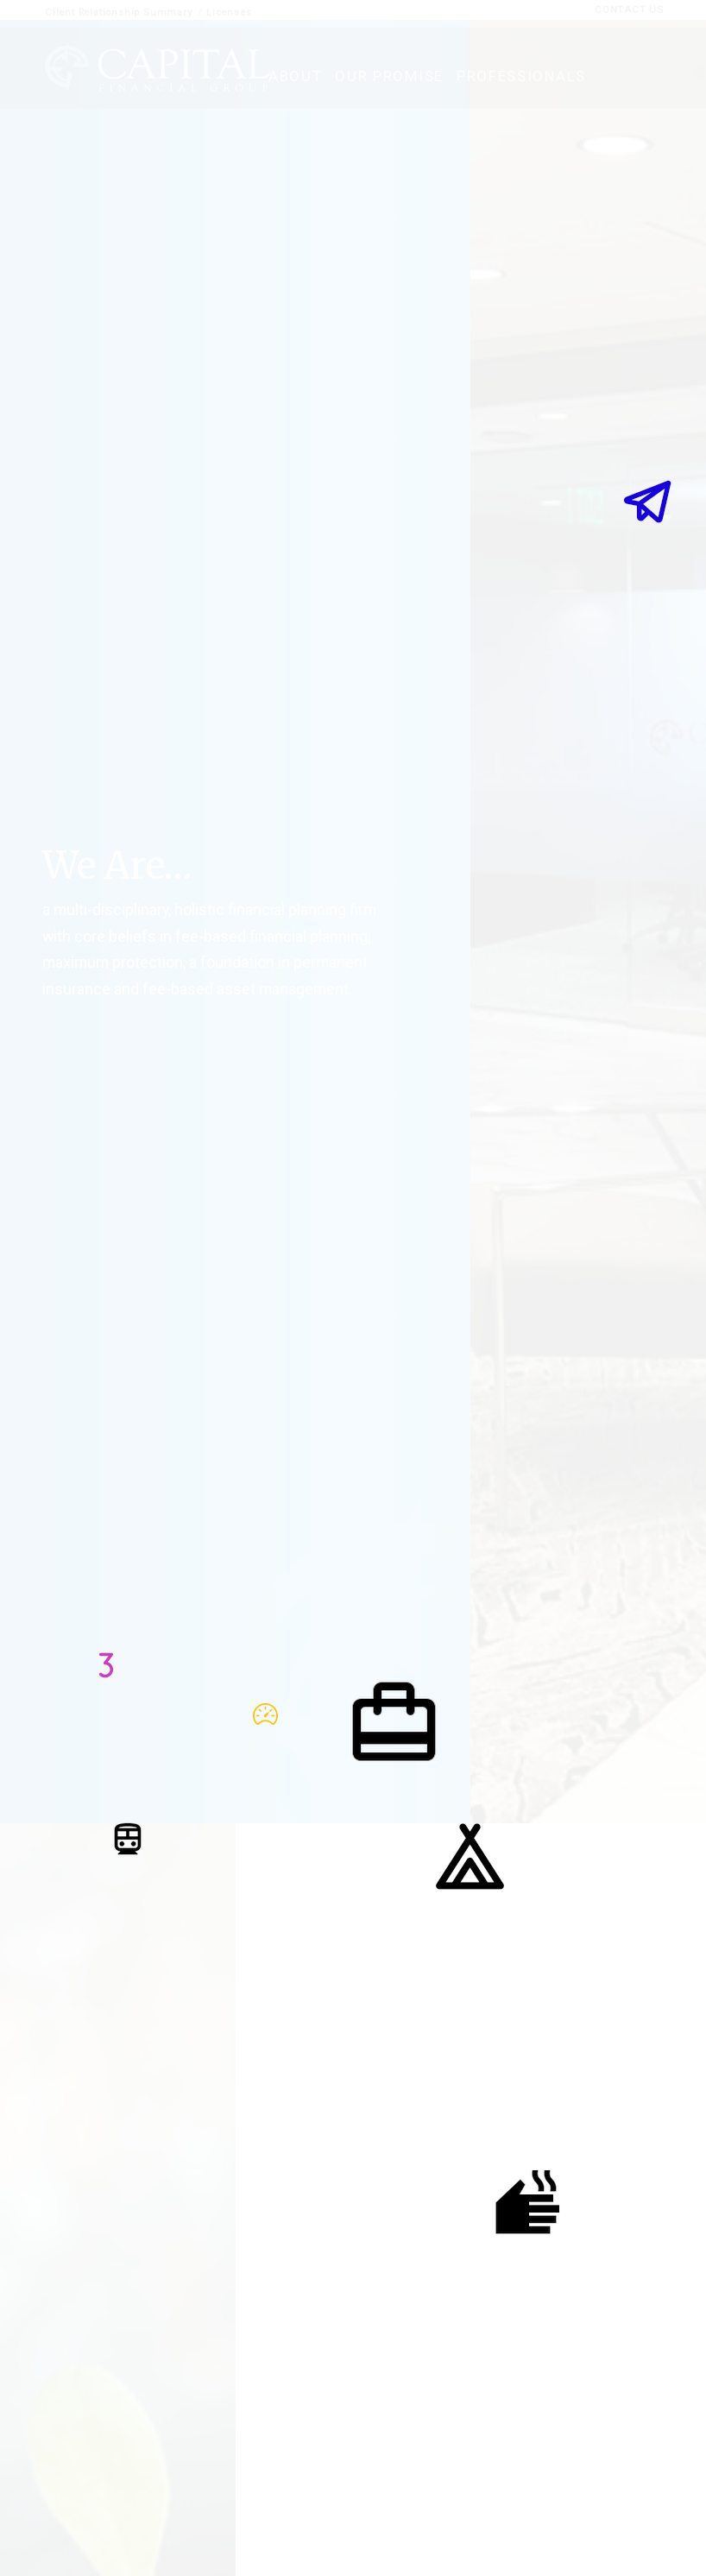 Image resolution: width=706 pixels, height=2576 pixels. Describe the element at coordinates (394, 1723) in the screenshot. I see `access travel documents or itinerary` at that location.